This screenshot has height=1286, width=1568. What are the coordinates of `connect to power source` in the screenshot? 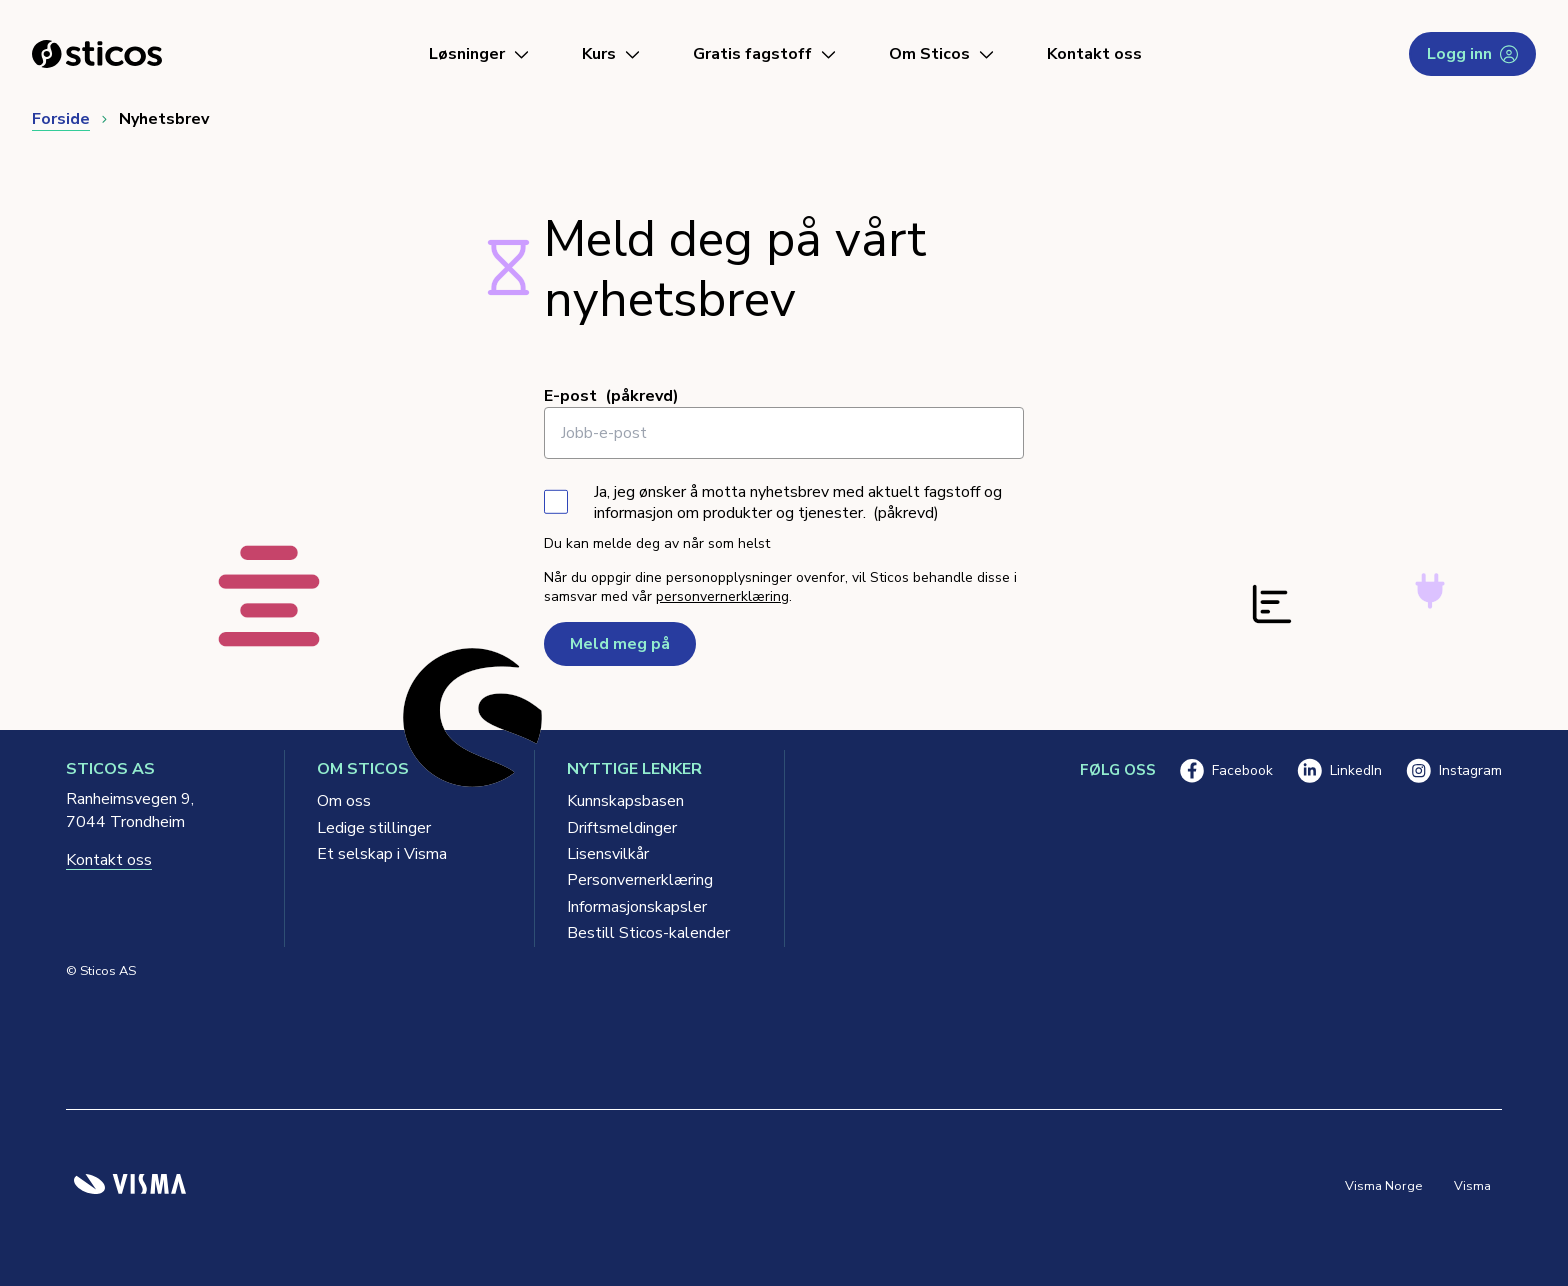 It's located at (1430, 592).